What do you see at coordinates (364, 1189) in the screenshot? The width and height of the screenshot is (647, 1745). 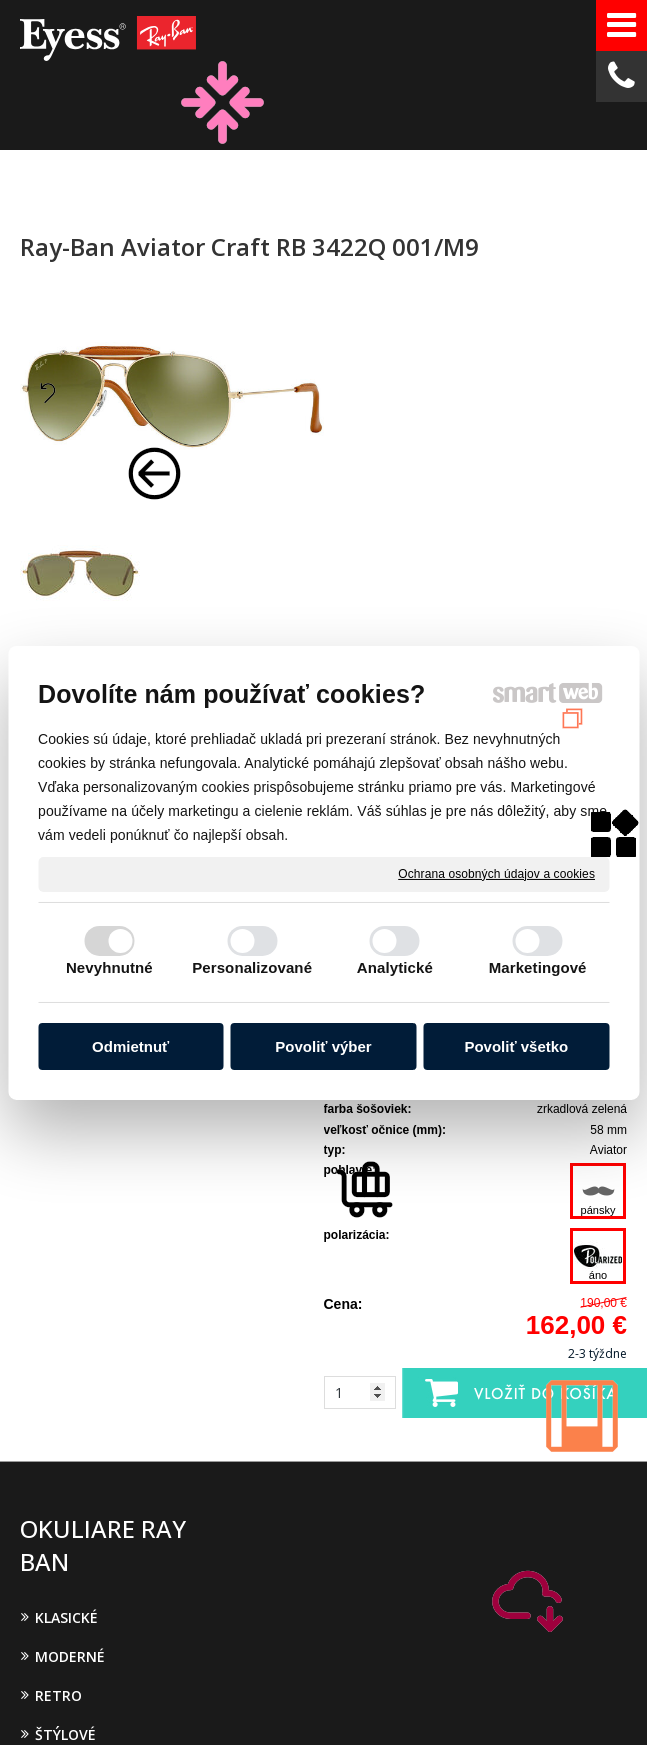 I see `baggage claim area indicator` at bounding box center [364, 1189].